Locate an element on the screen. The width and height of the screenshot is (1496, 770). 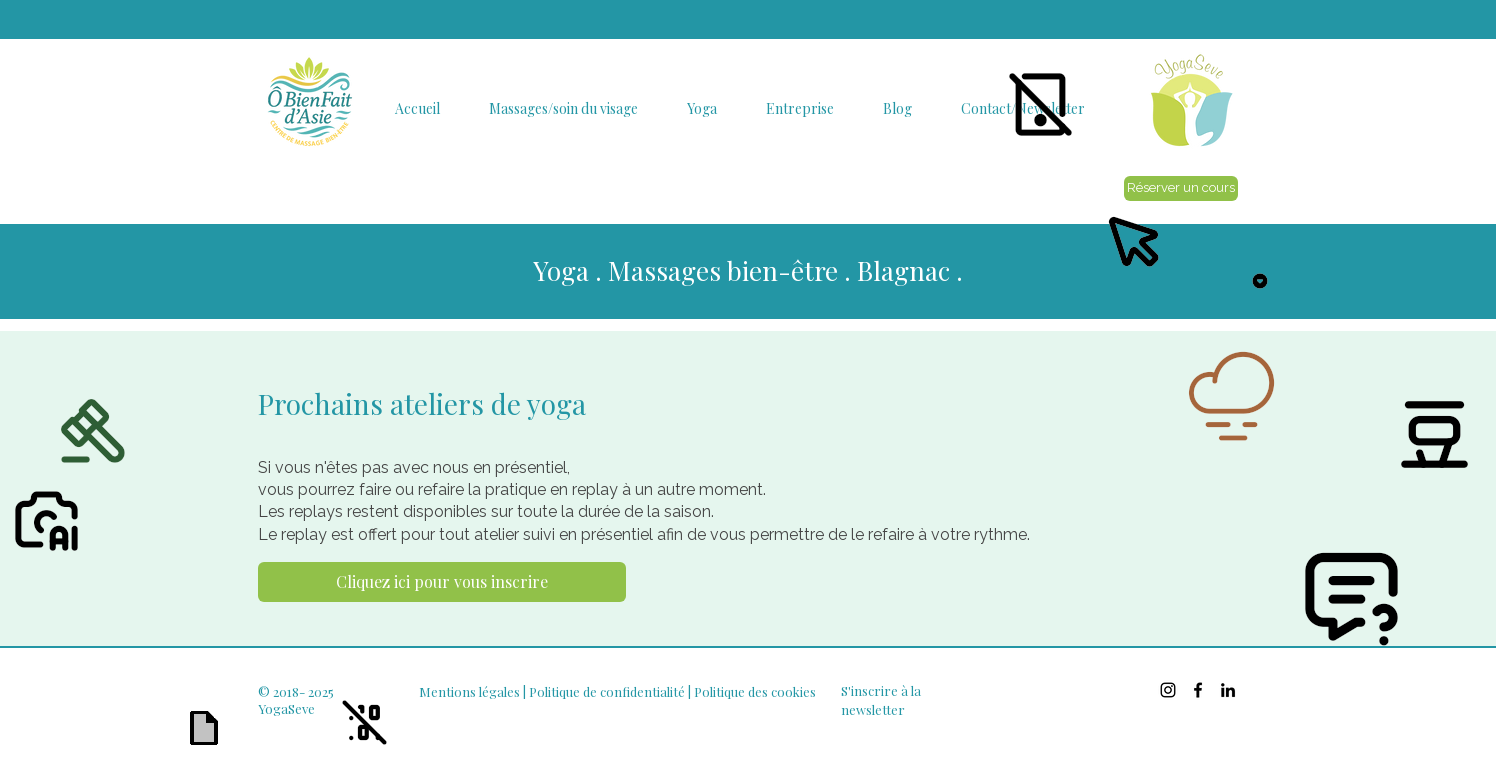
tablet device is disabled or unavailable is located at coordinates (1040, 104).